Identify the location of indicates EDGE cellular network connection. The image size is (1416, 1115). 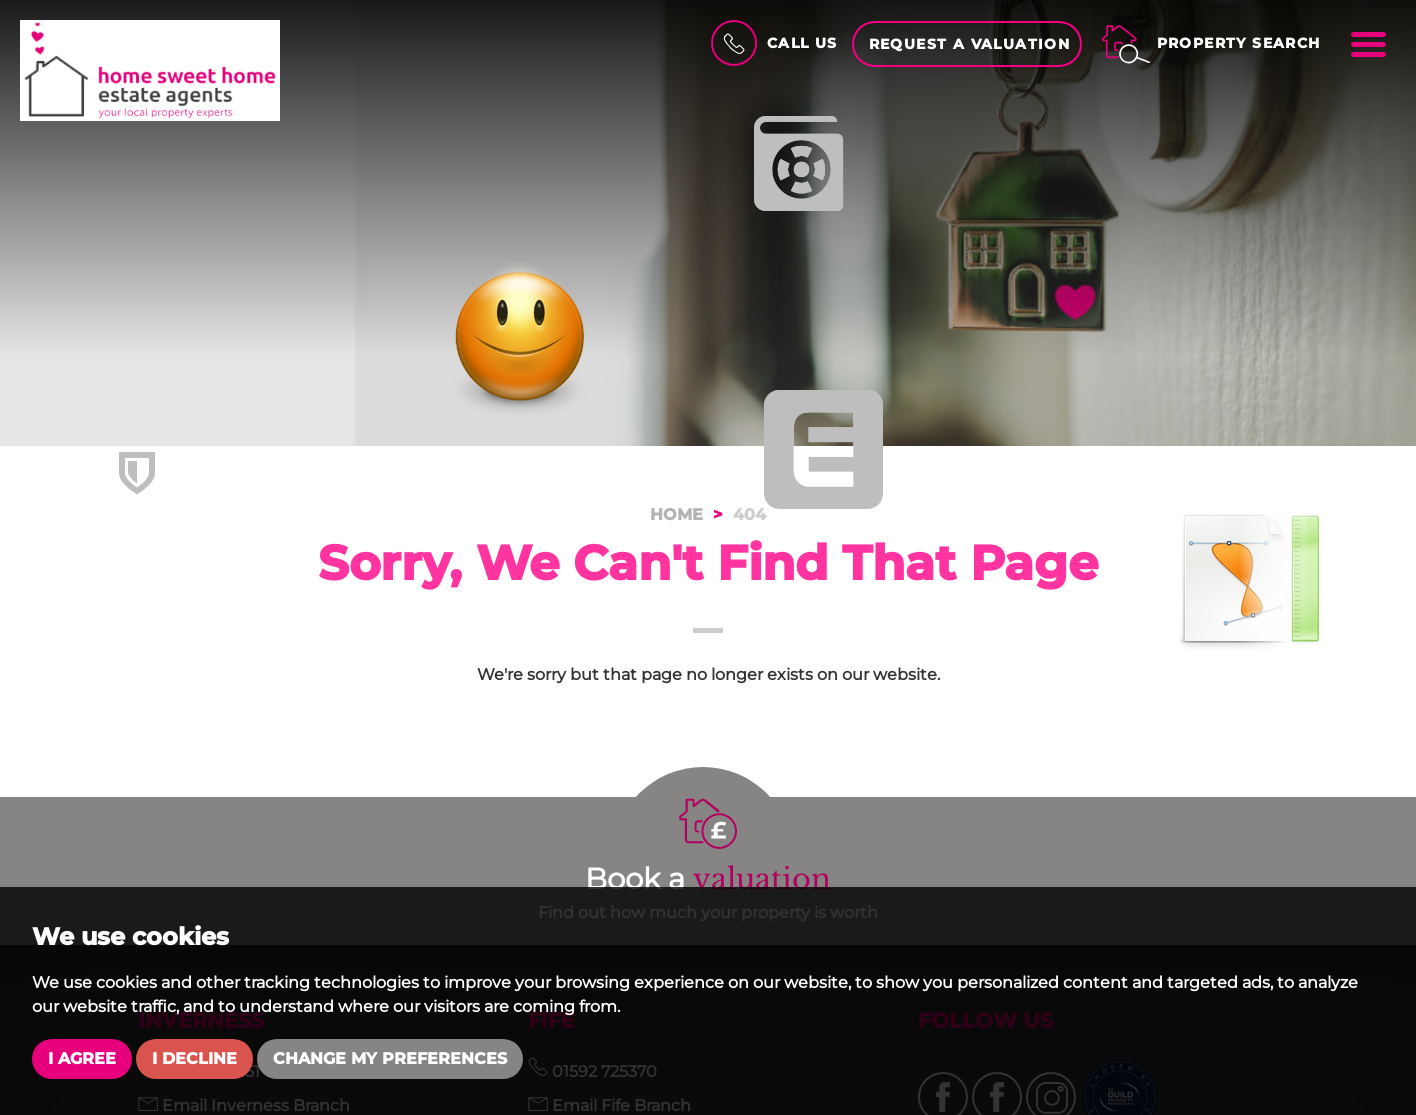
(823, 449).